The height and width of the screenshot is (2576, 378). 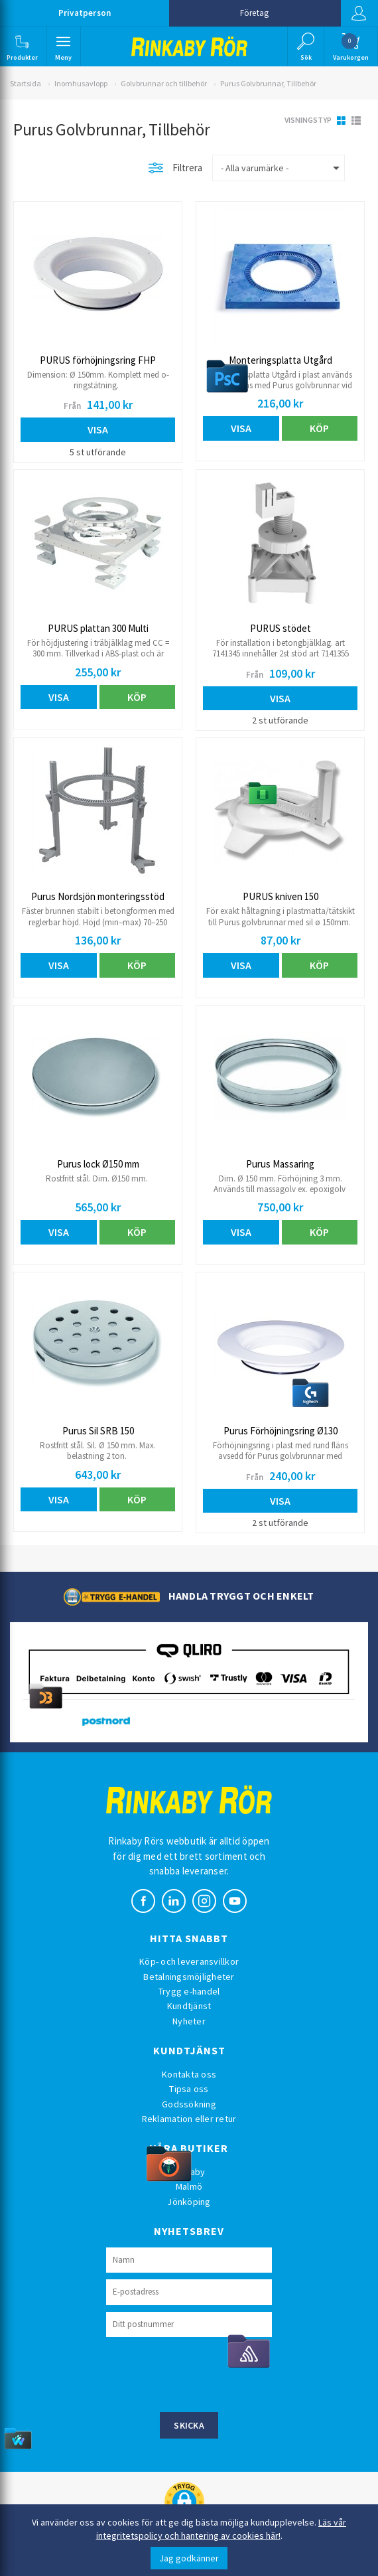 What do you see at coordinates (310, 1394) in the screenshot?
I see `open logitech software or driver files` at bounding box center [310, 1394].